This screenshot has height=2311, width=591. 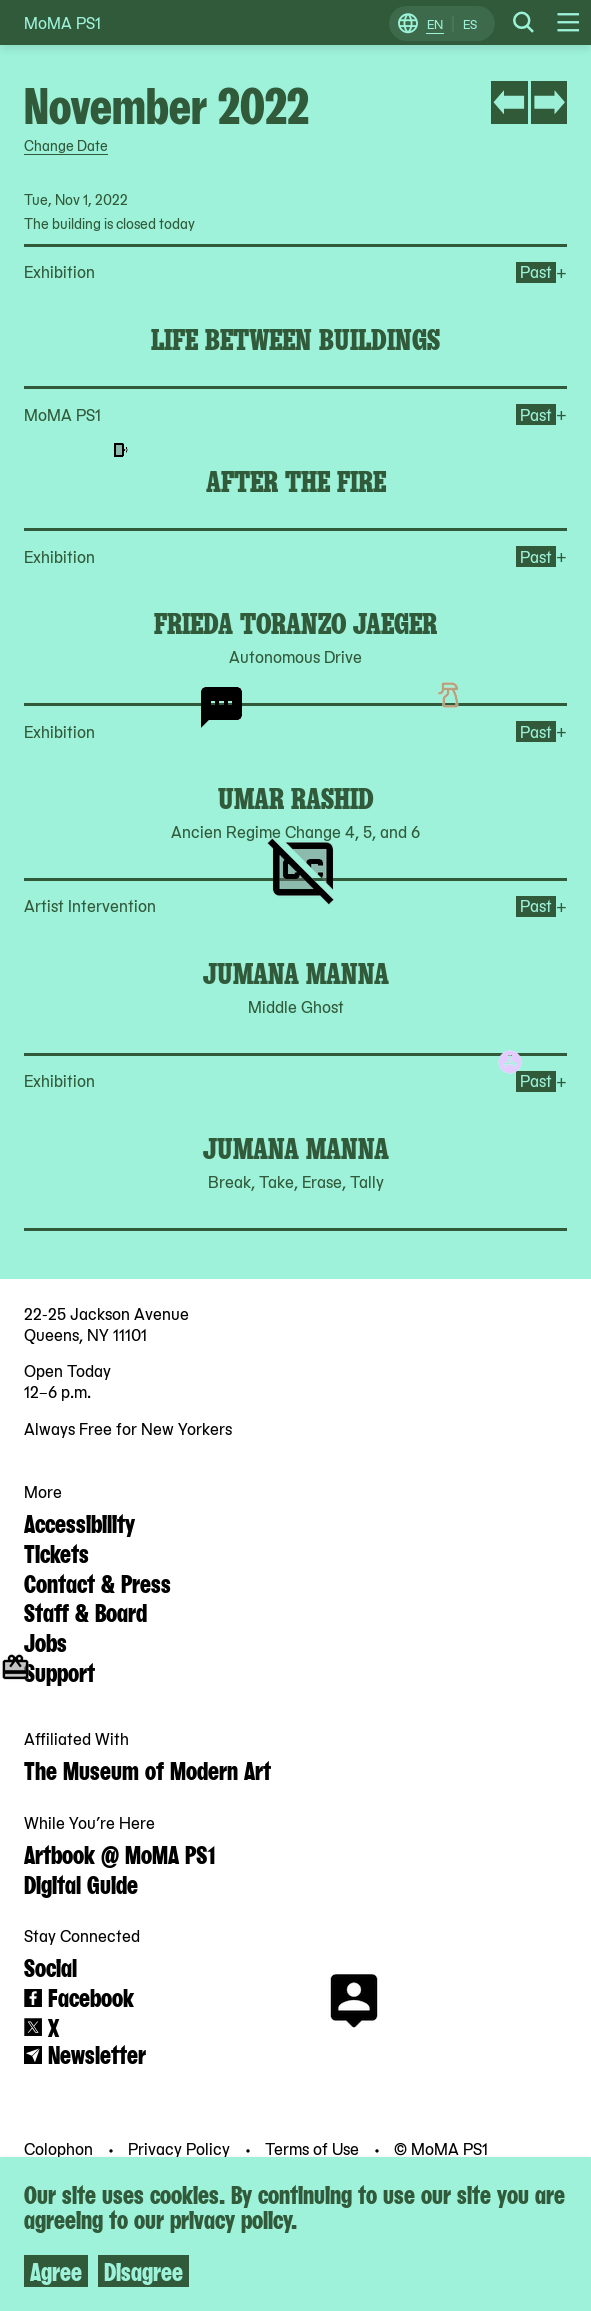 I want to click on indicates an incoming call or notification on a linked device, so click(x=121, y=450).